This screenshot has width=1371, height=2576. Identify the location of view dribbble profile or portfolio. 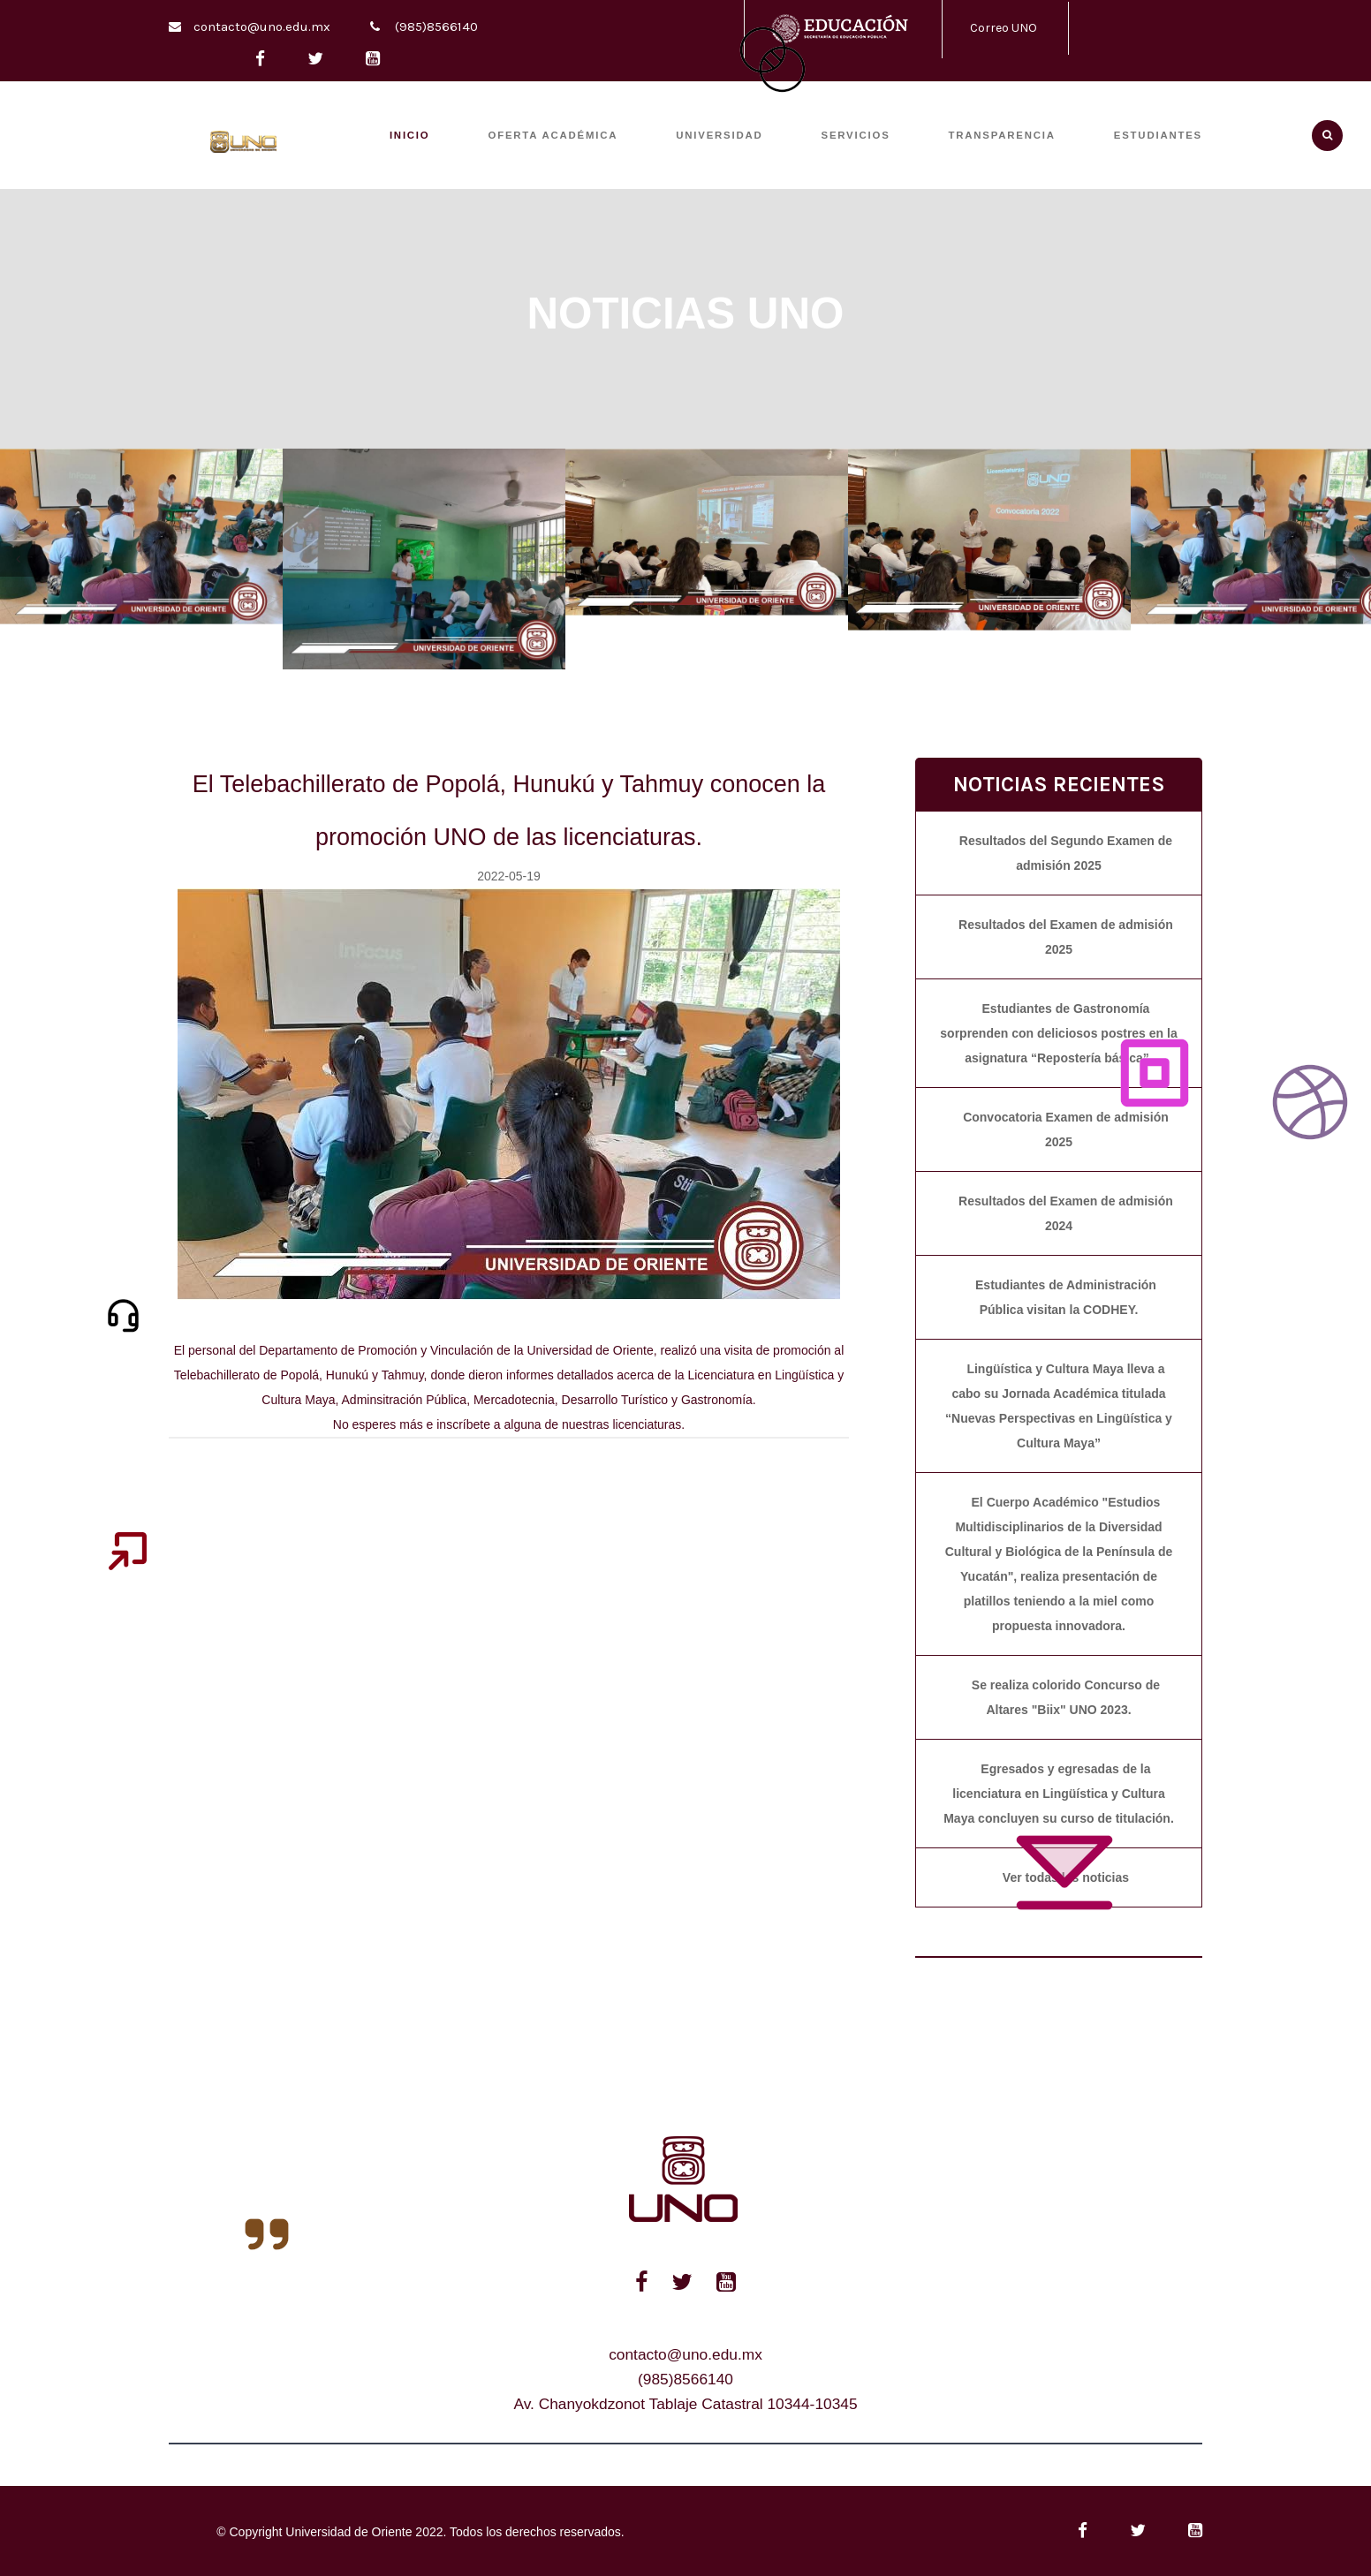
(1310, 1102).